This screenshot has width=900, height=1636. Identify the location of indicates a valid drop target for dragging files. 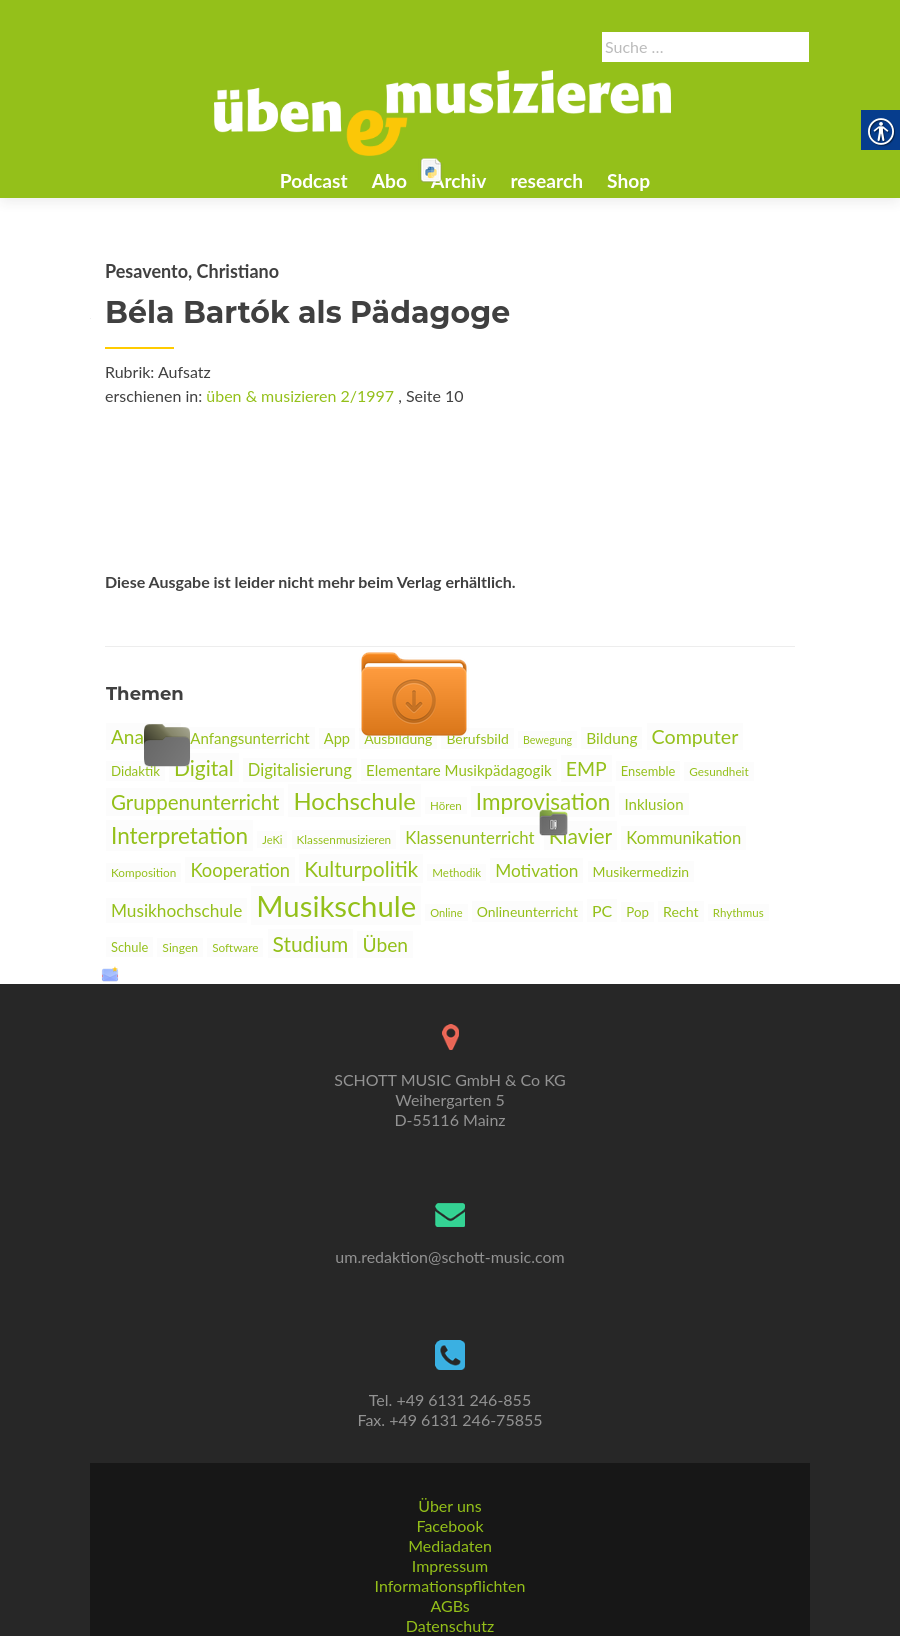
(167, 745).